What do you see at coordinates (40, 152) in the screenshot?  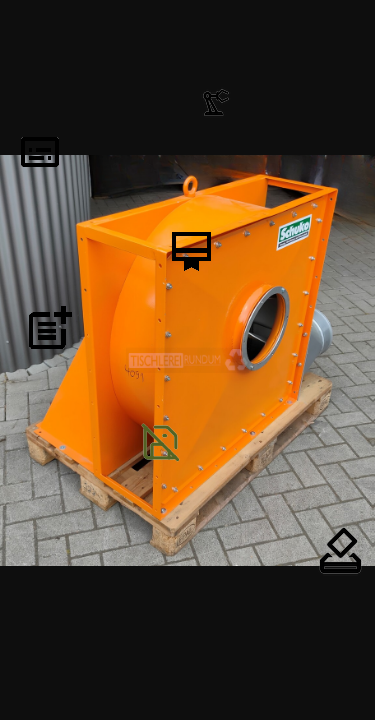 I see `enable subtitles or closed captions` at bounding box center [40, 152].